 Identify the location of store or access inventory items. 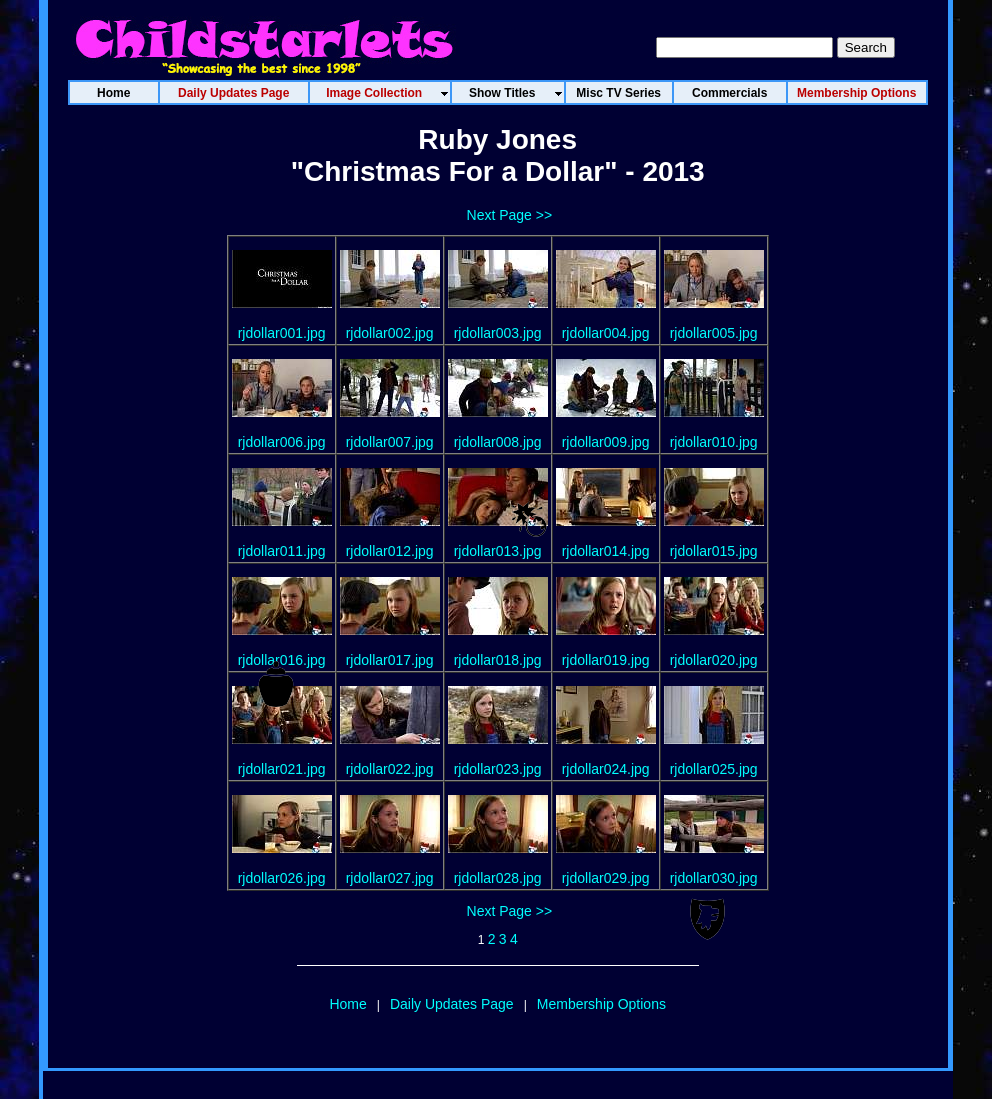
(276, 684).